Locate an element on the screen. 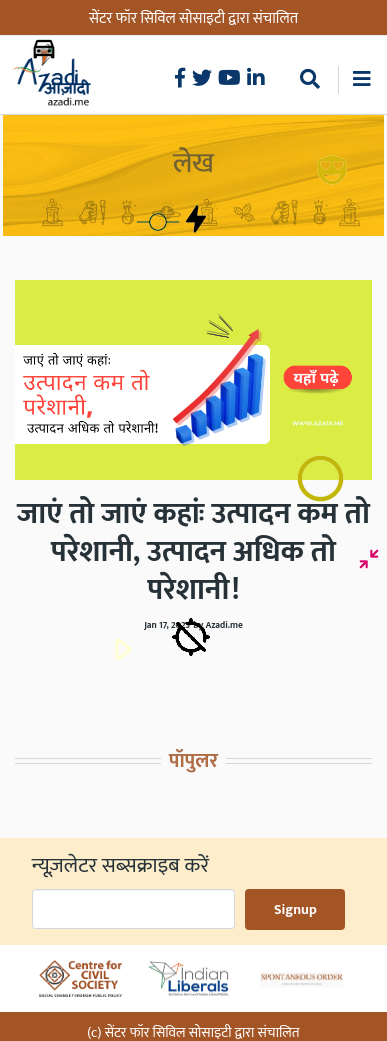 This screenshot has width=387, height=1041. react to a message with love is located at coordinates (332, 170).